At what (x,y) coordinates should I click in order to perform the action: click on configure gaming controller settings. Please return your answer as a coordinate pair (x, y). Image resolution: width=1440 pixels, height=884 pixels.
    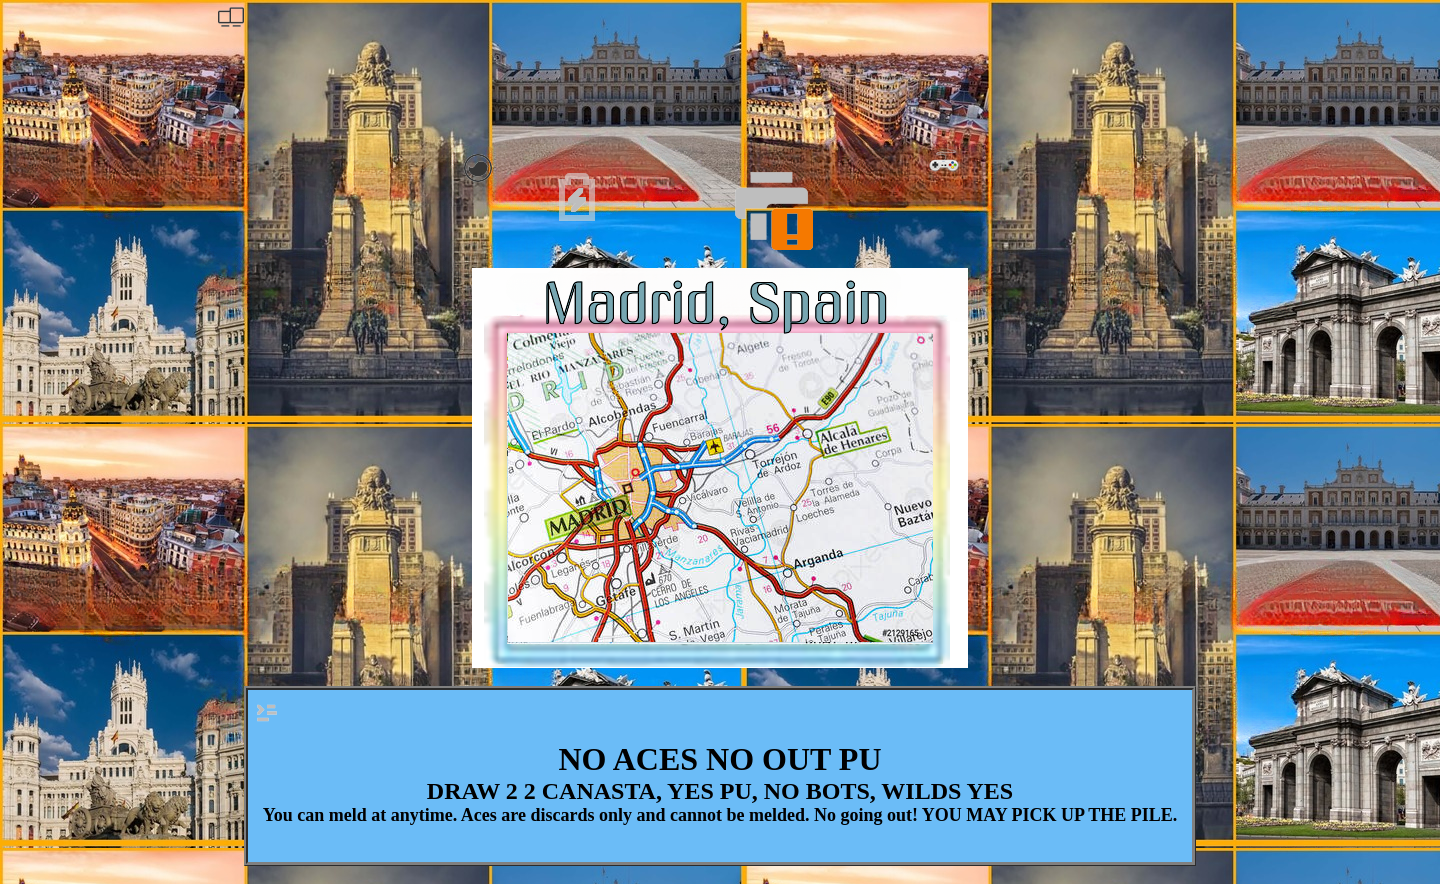
    Looking at the image, I should click on (944, 159).